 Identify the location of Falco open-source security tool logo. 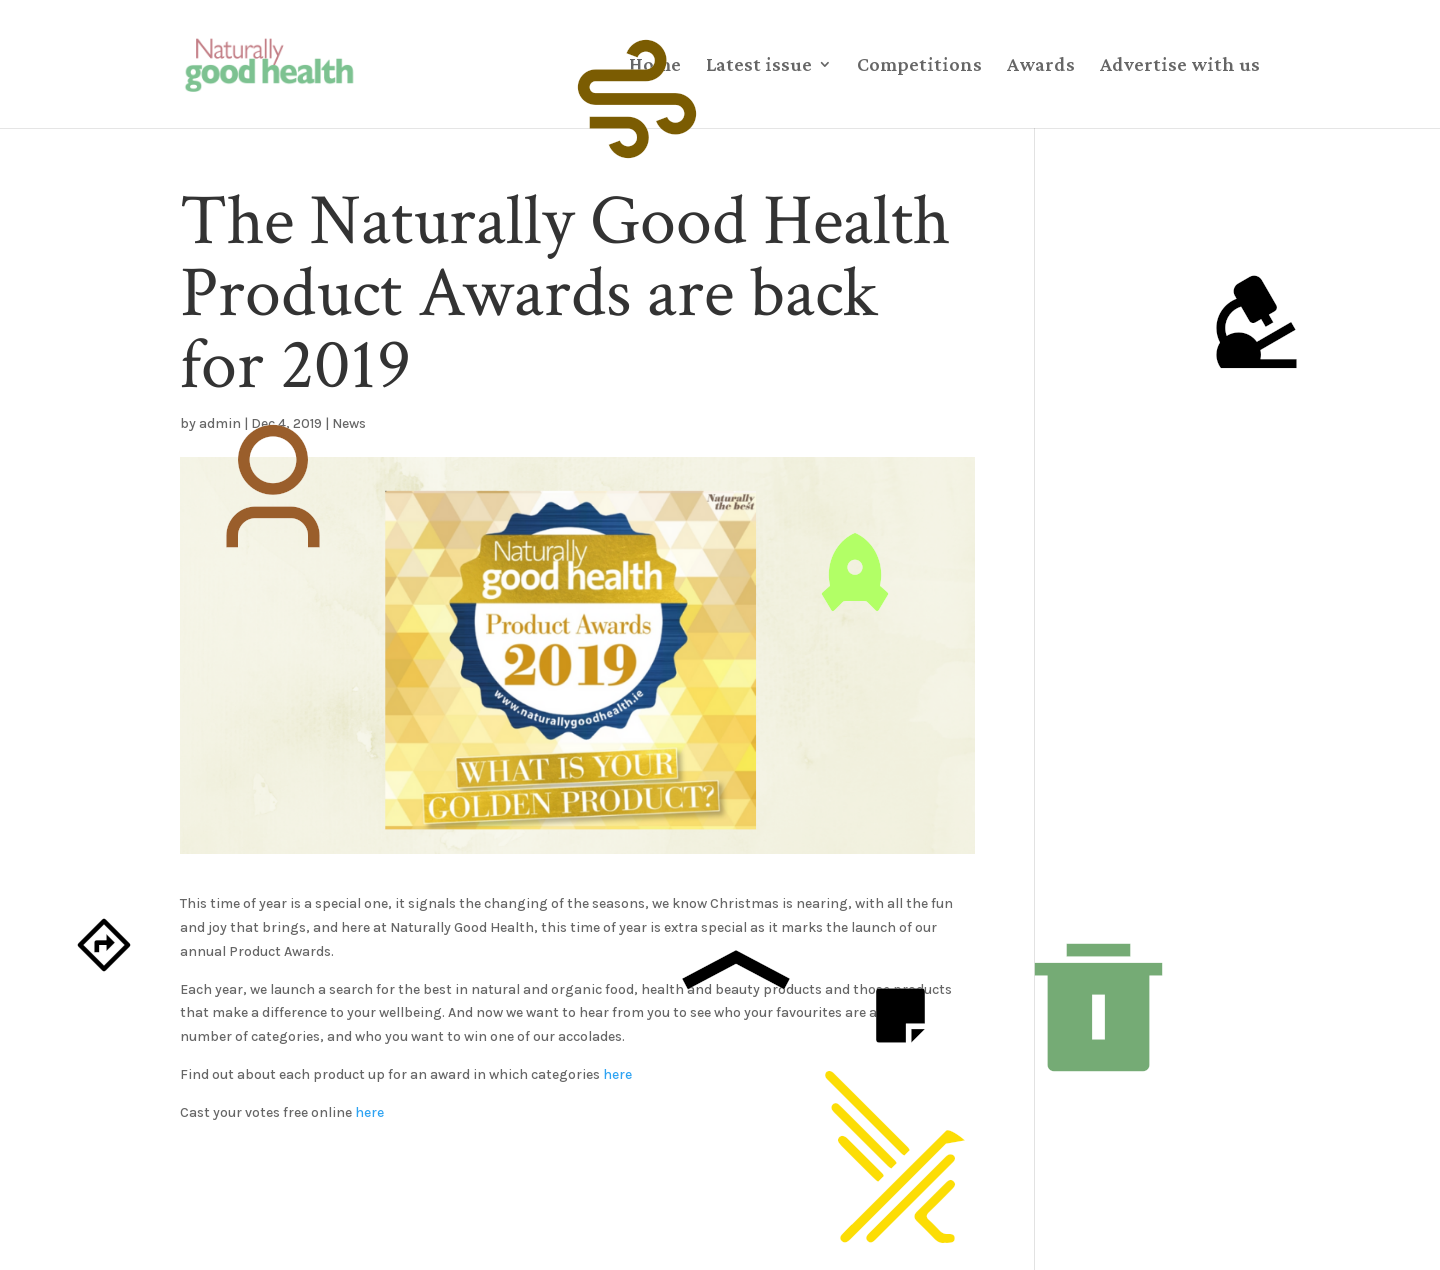
(895, 1157).